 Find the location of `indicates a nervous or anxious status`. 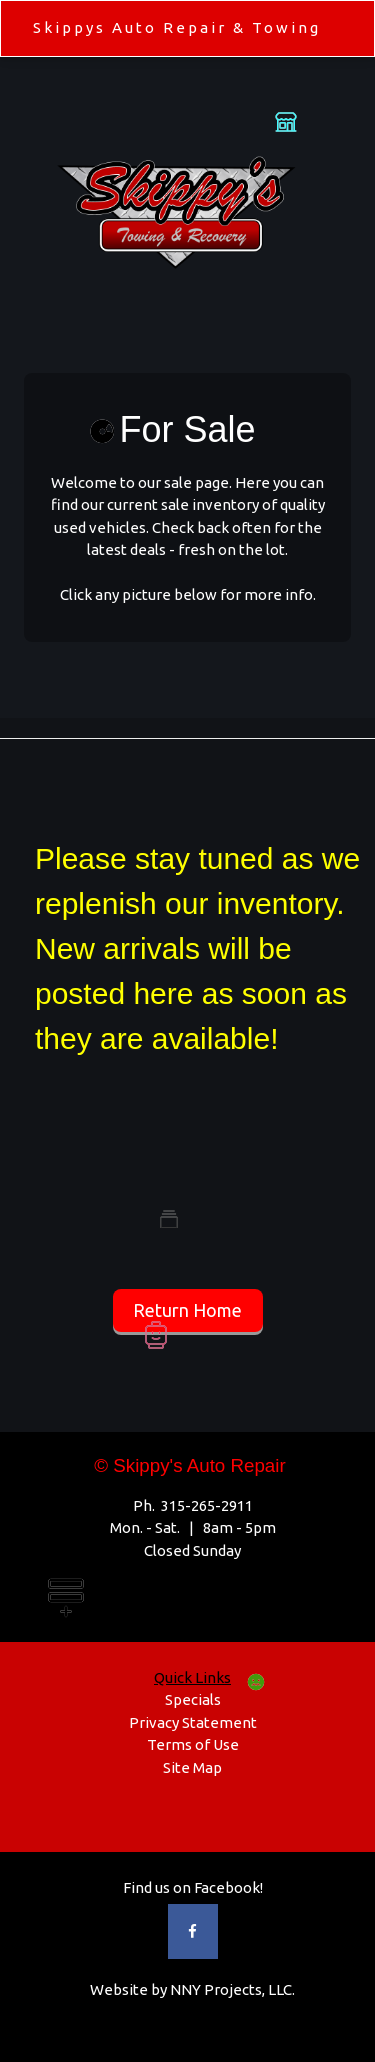

indicates a nervous or anxious status is located at coordinates (256, 1682).